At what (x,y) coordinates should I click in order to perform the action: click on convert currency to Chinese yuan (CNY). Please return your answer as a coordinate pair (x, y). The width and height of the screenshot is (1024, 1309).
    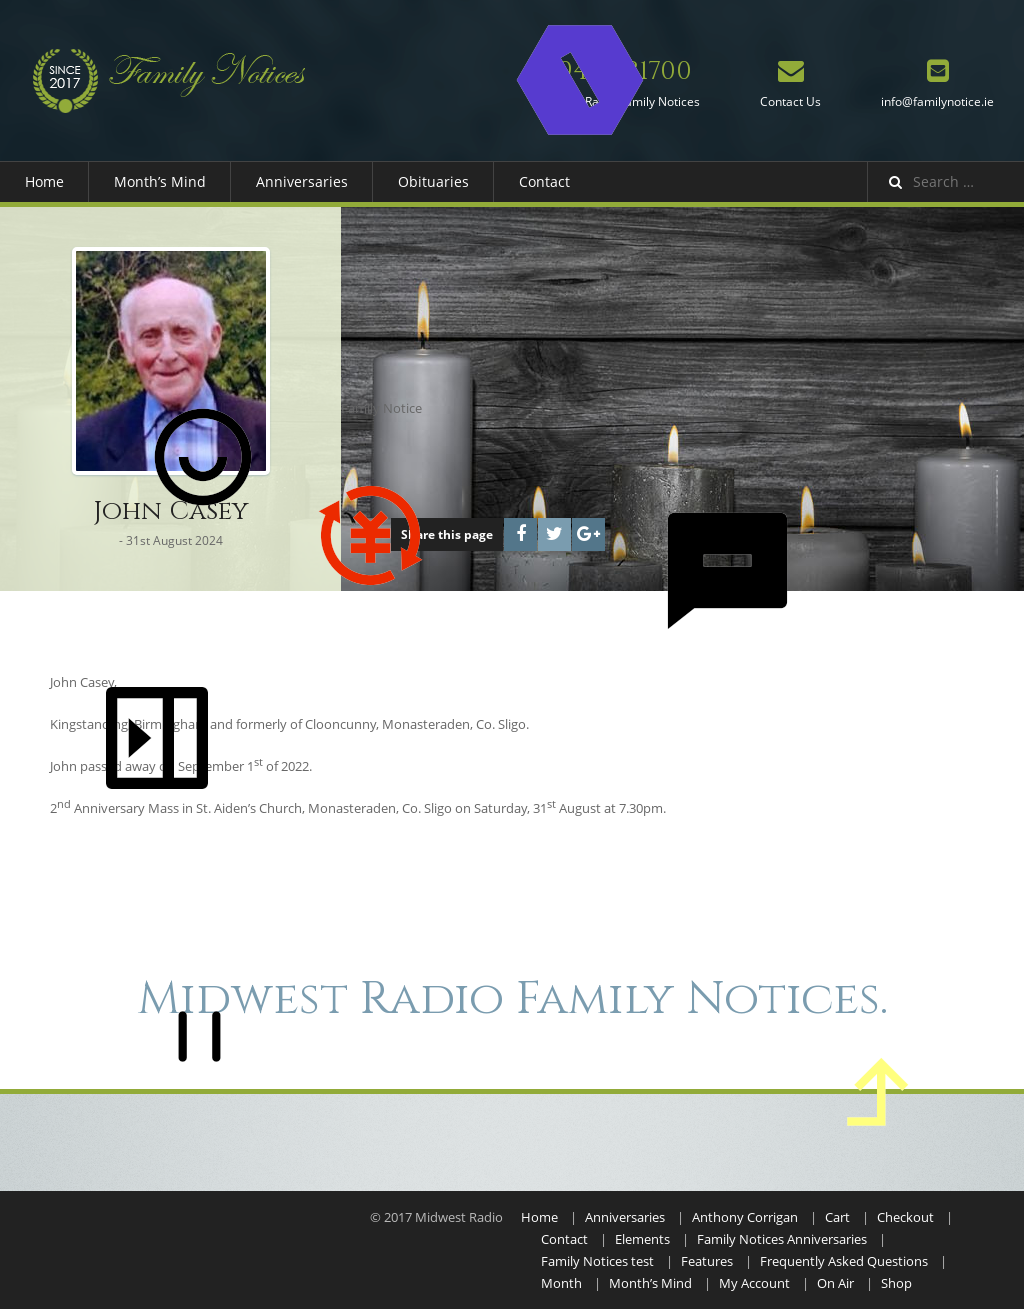
    Looking at the image, I should click on (370, 535).